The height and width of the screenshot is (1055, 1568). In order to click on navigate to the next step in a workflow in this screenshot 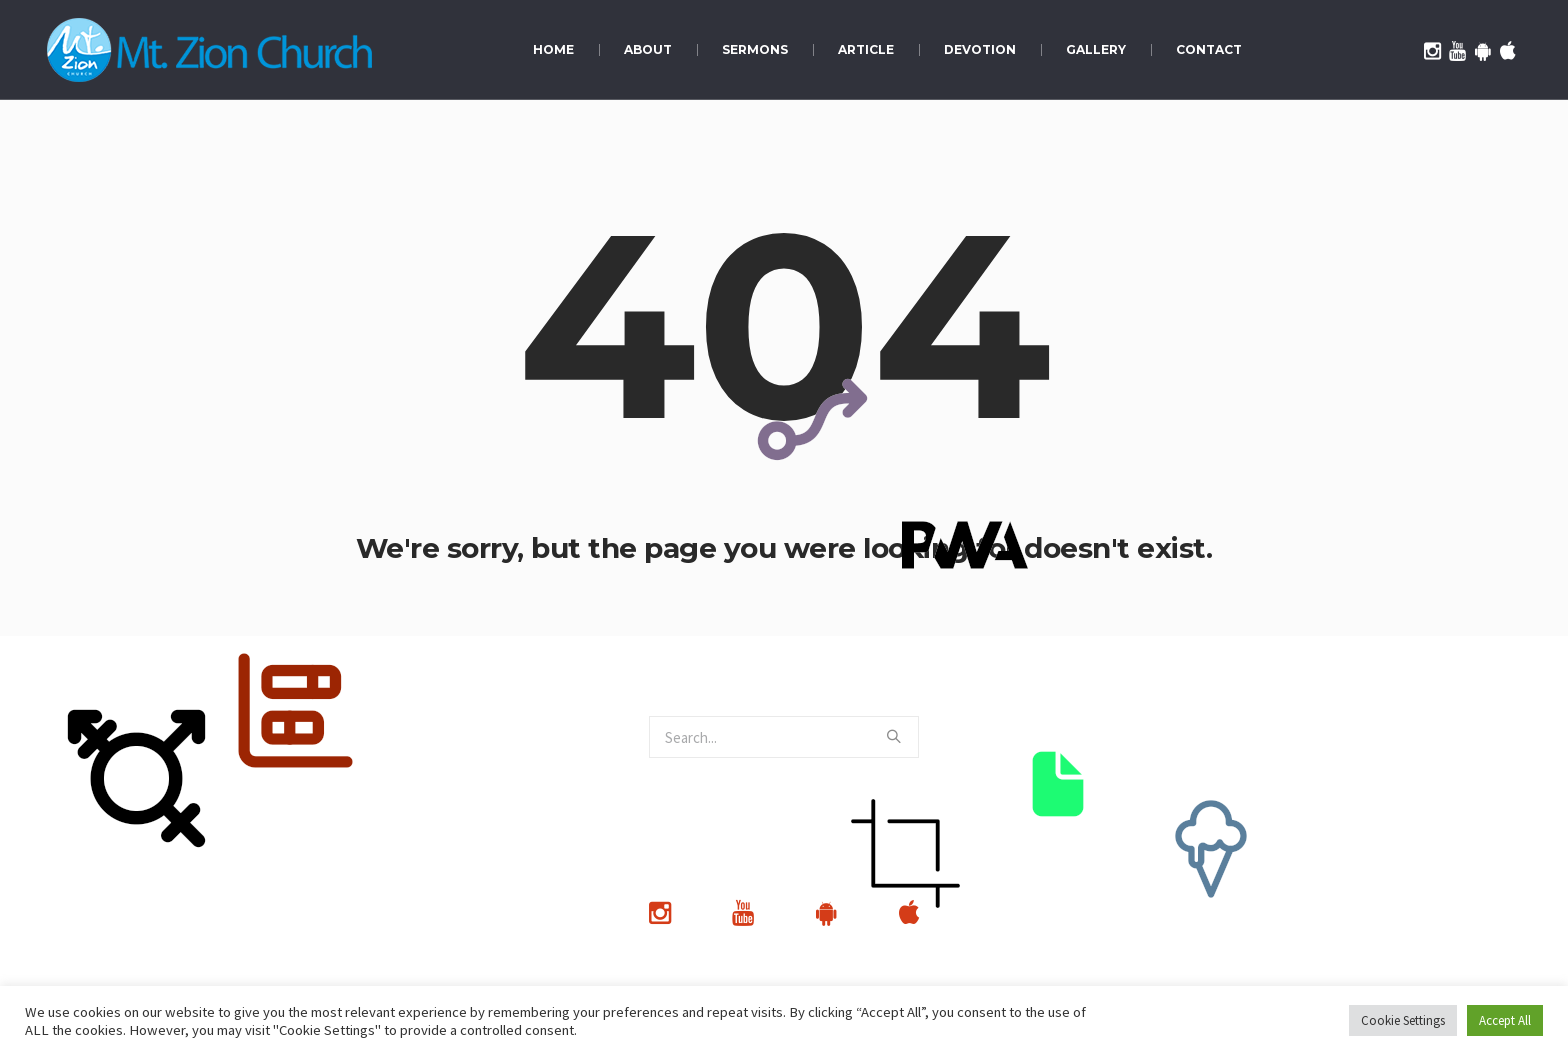, I will do `click(812, 419)`.